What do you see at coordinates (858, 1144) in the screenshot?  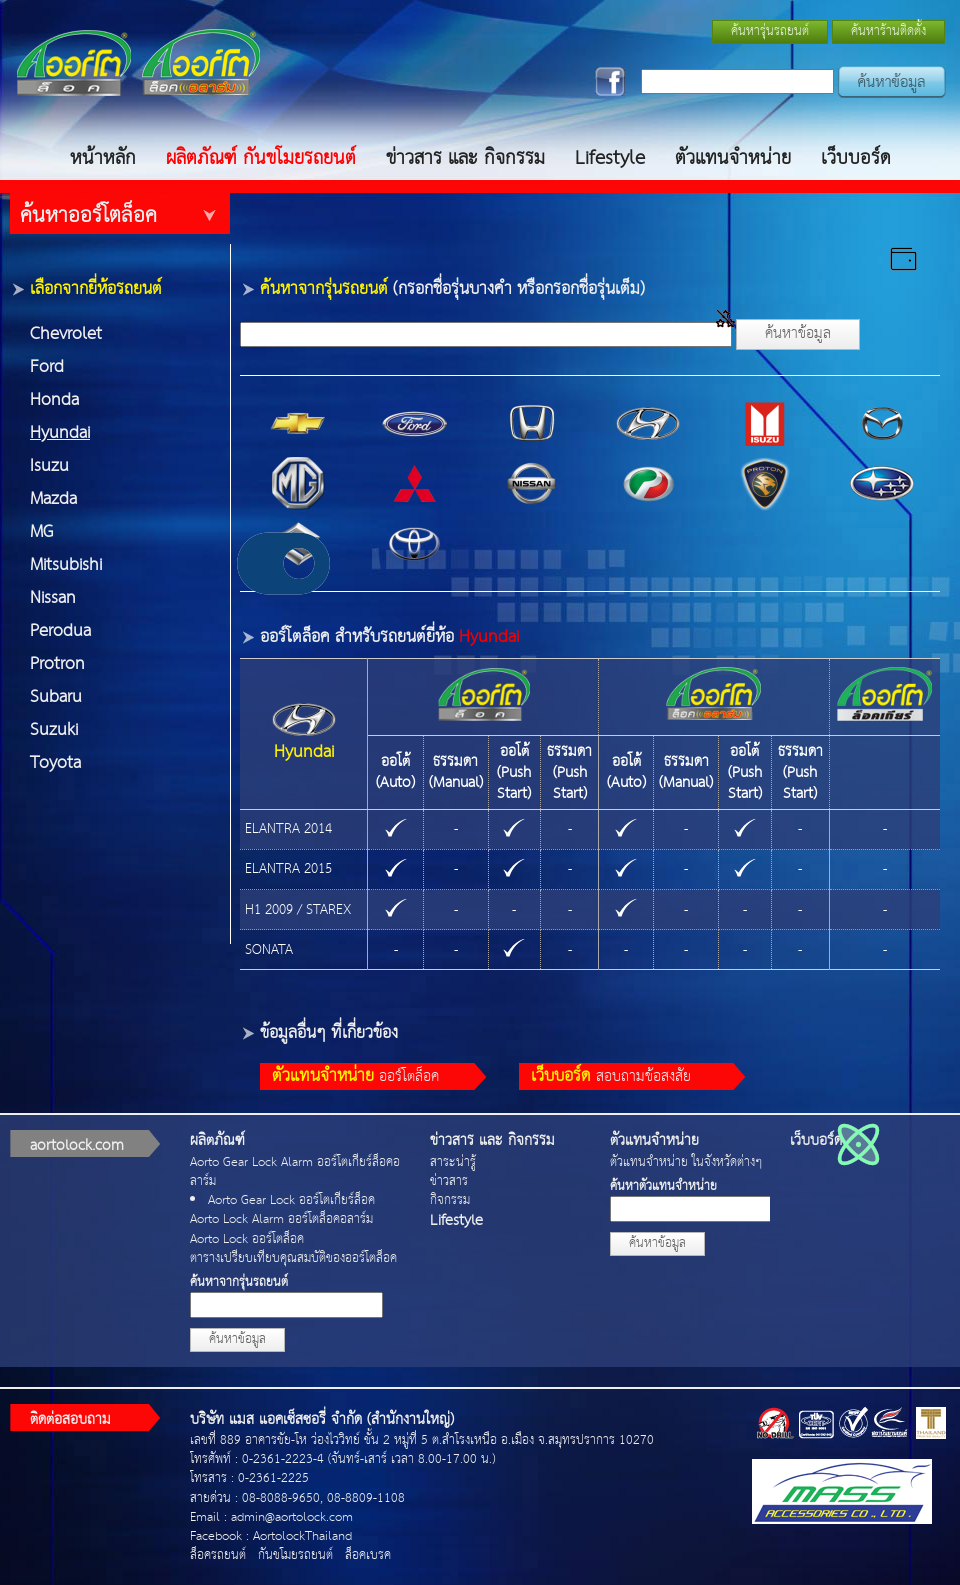 I see `access science or chemistry features` at bounding box center [858, 1144].